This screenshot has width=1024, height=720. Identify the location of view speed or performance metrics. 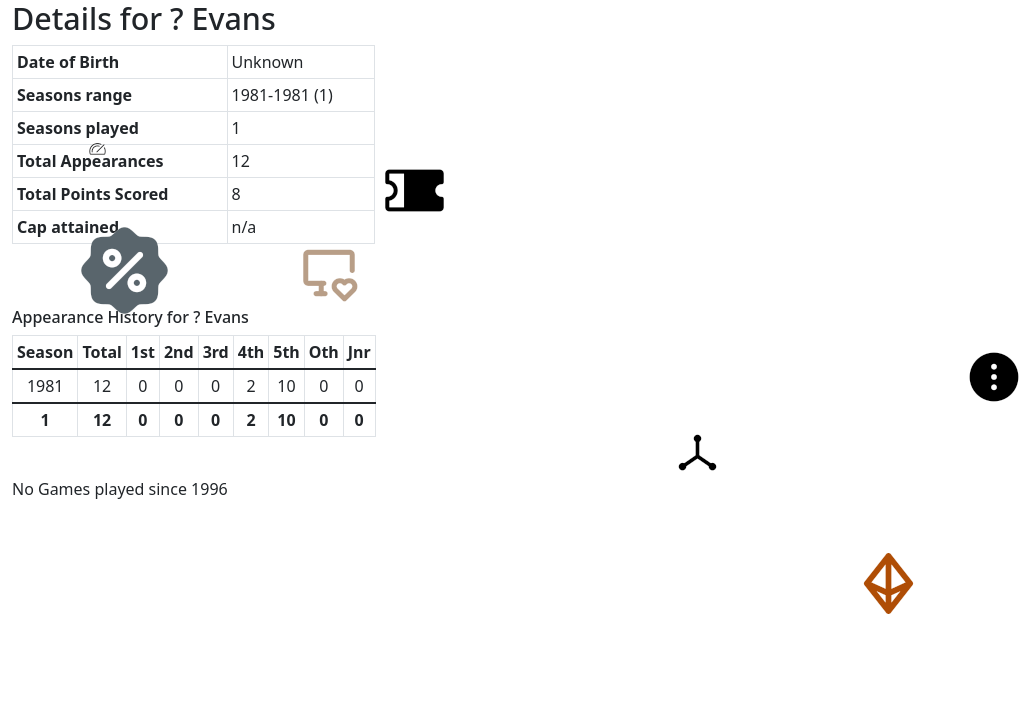
(97, 149).